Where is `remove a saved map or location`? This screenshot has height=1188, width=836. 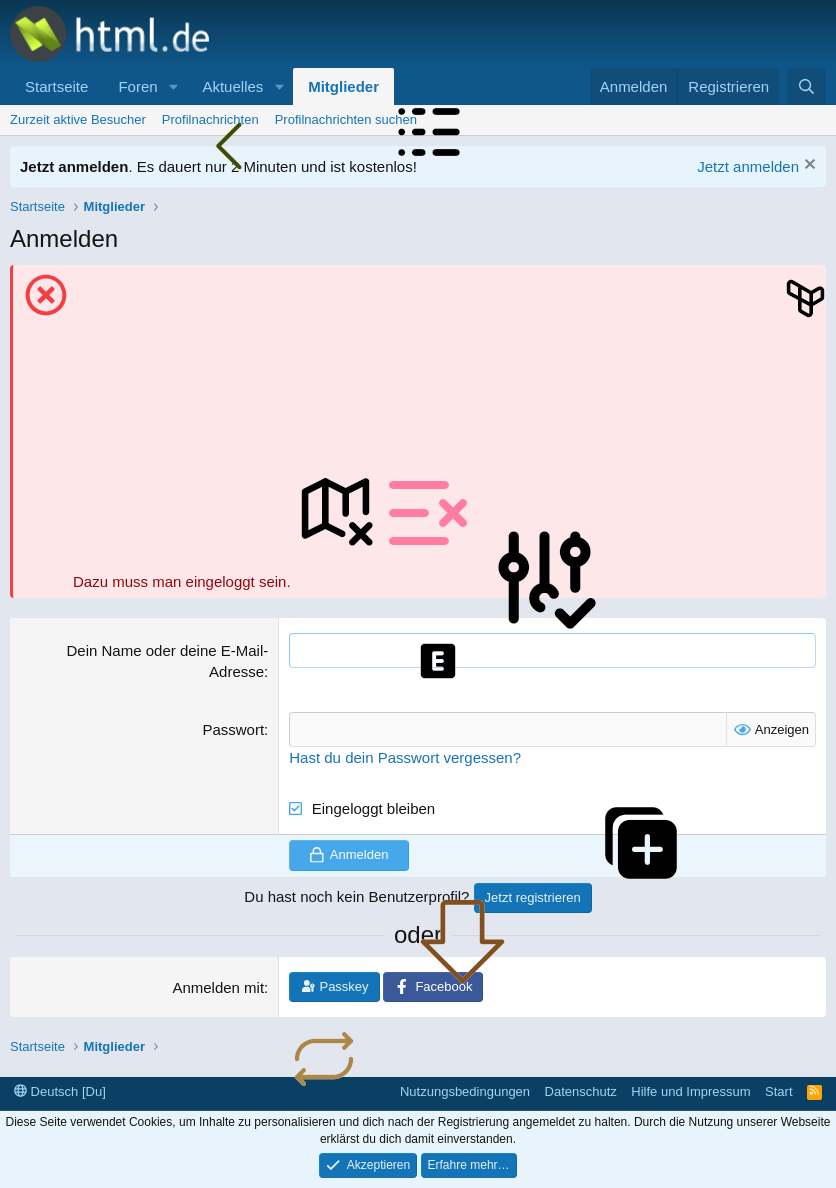
remove a saved map or location is located at coordinates (335, 508).